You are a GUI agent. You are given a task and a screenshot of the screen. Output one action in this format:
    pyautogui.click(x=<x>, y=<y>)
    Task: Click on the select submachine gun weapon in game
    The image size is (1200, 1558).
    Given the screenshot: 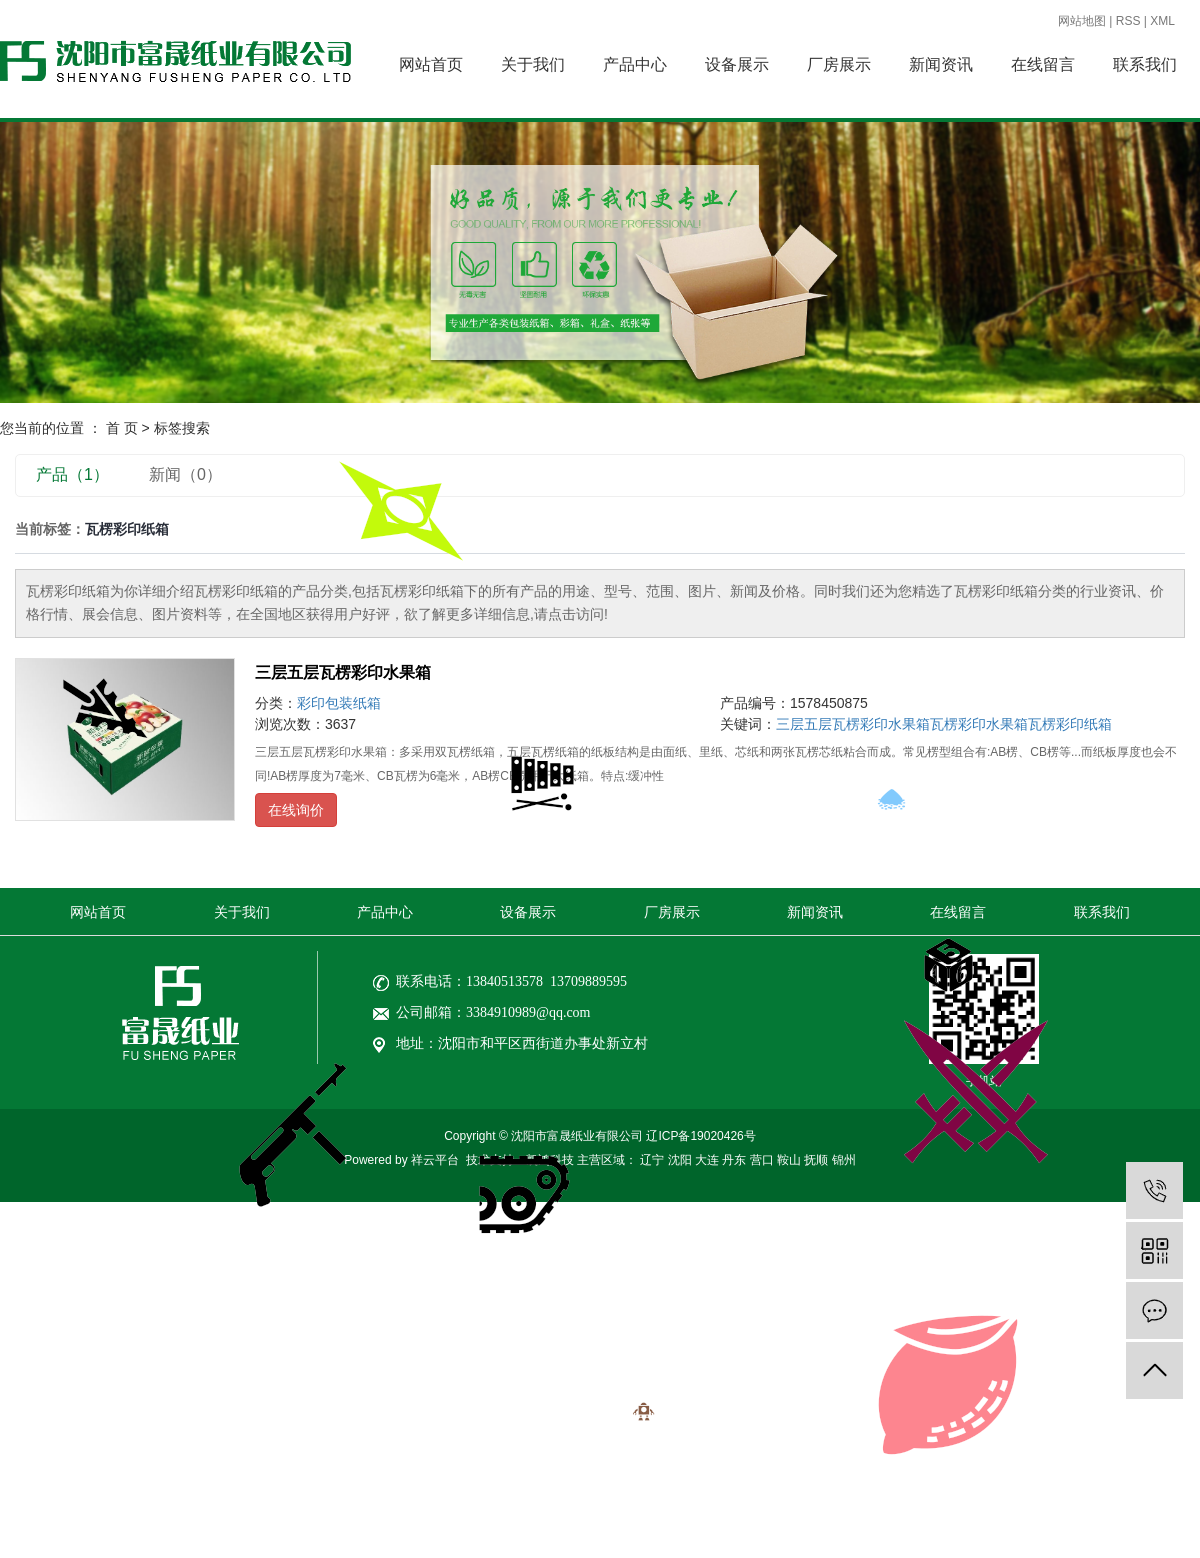 What is the action you would take?
    pyautogui.click(x=293, y=1135)
    